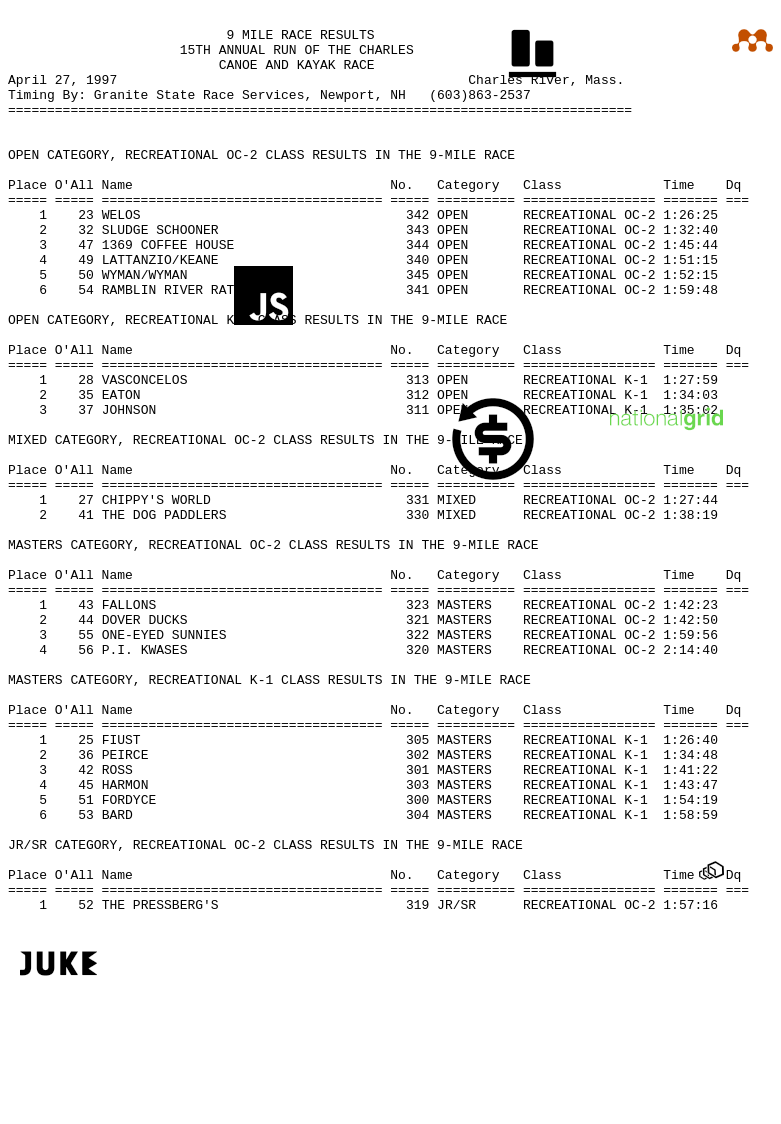  I want to click on JavaScript programming language logo, so click(263, 295).